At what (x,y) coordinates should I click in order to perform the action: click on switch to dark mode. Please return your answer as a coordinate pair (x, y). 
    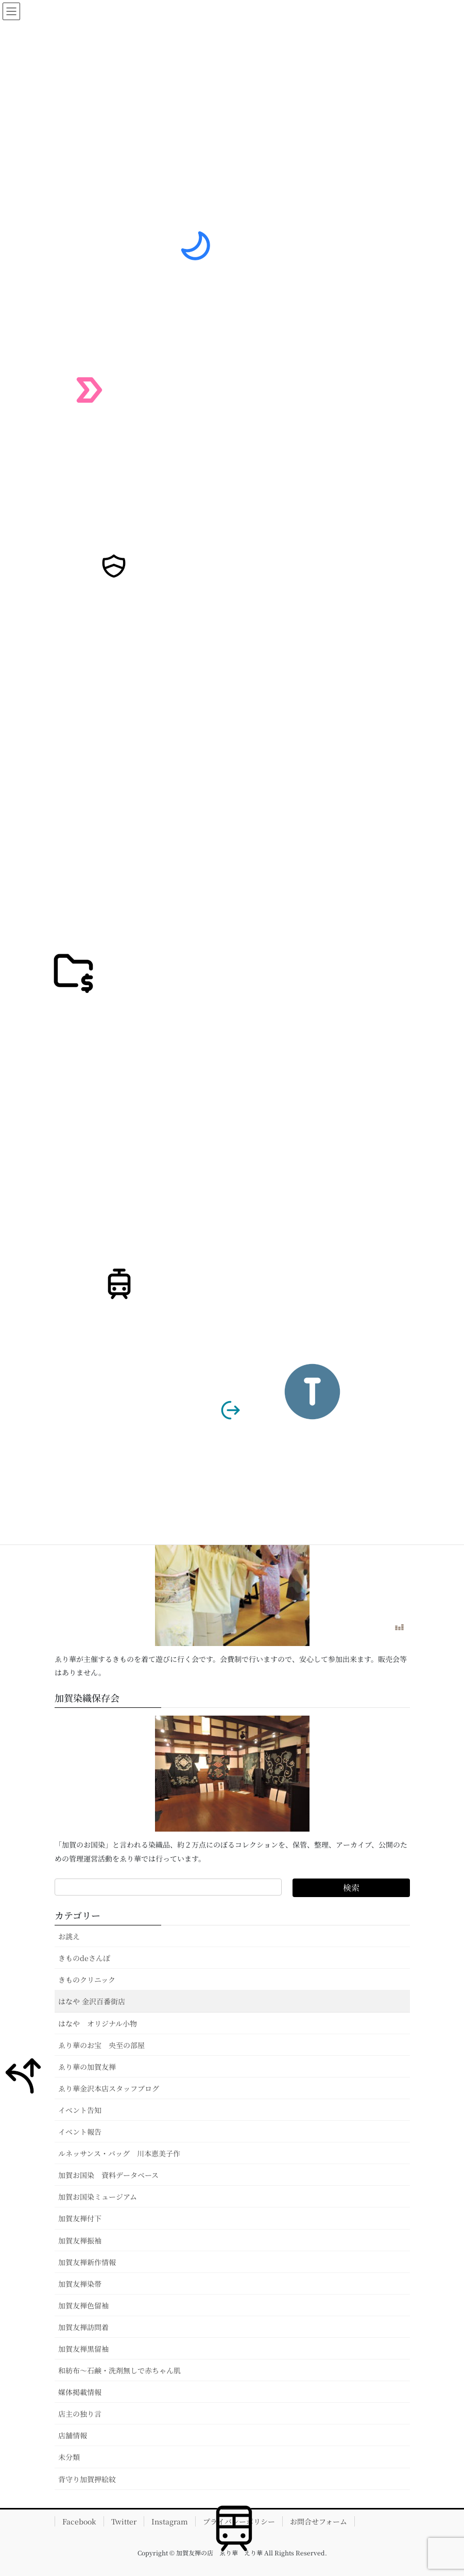
    Looking at the image, I should click on (195, 245).